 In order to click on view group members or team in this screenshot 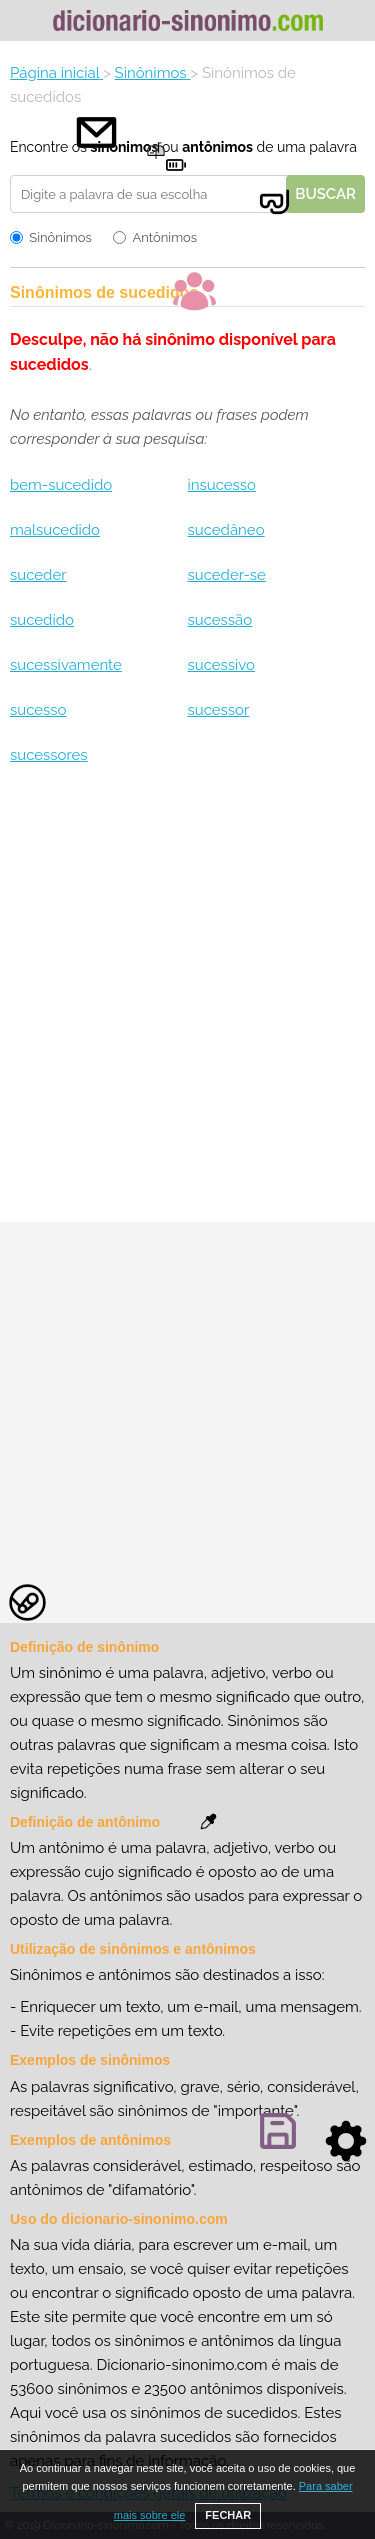, I will do `click(194, 290)`.